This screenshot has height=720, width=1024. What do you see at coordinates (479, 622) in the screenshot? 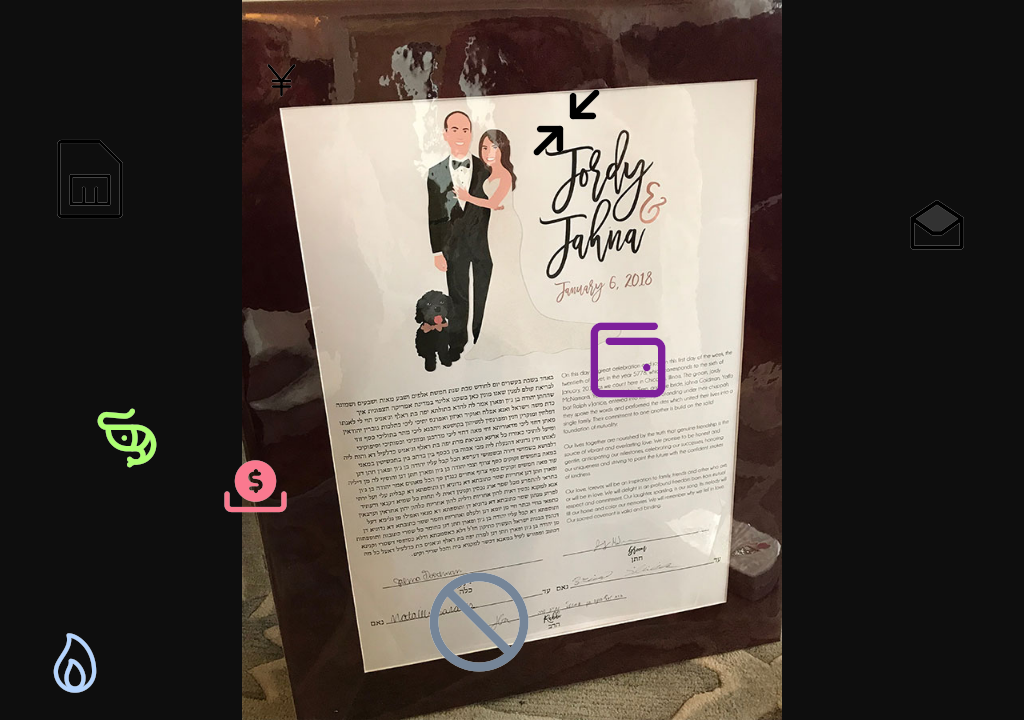
I see `indicates blocked or prohibited content` at bounding box center [479, 622].